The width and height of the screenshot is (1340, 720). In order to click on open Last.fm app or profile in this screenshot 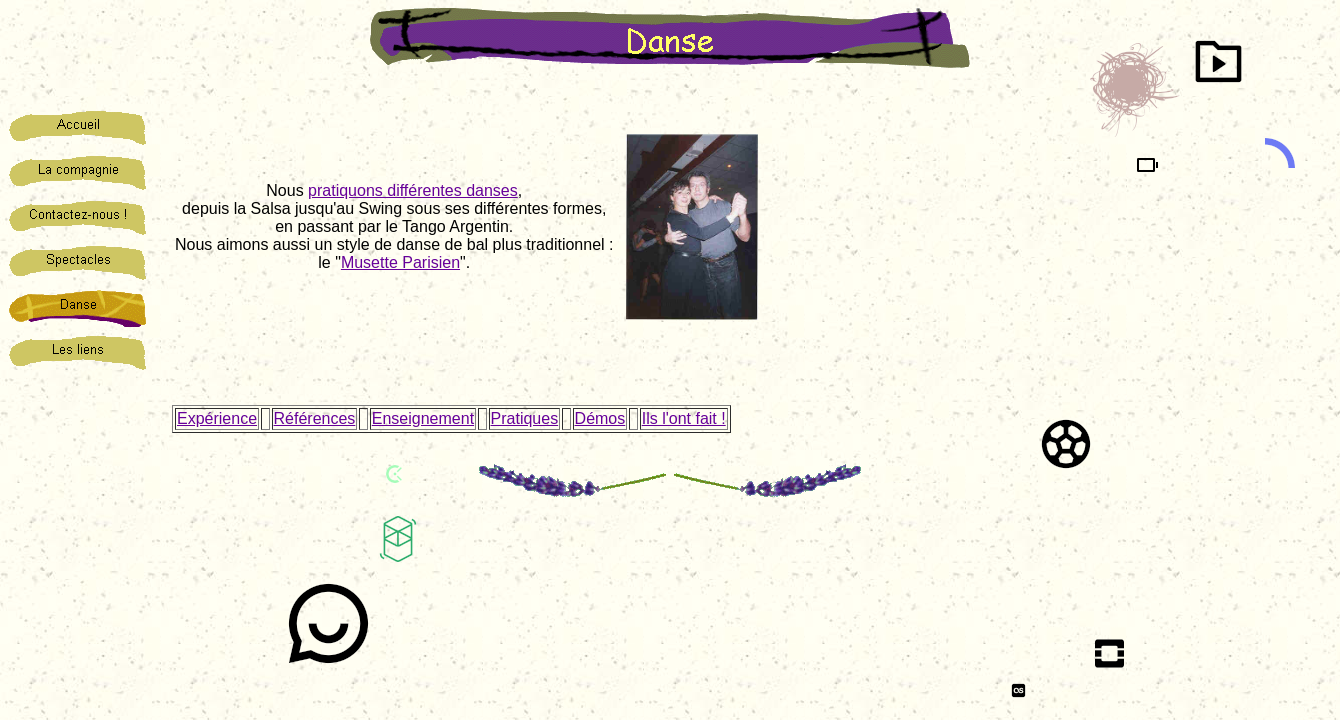, I will do `click(1018, 690)`.